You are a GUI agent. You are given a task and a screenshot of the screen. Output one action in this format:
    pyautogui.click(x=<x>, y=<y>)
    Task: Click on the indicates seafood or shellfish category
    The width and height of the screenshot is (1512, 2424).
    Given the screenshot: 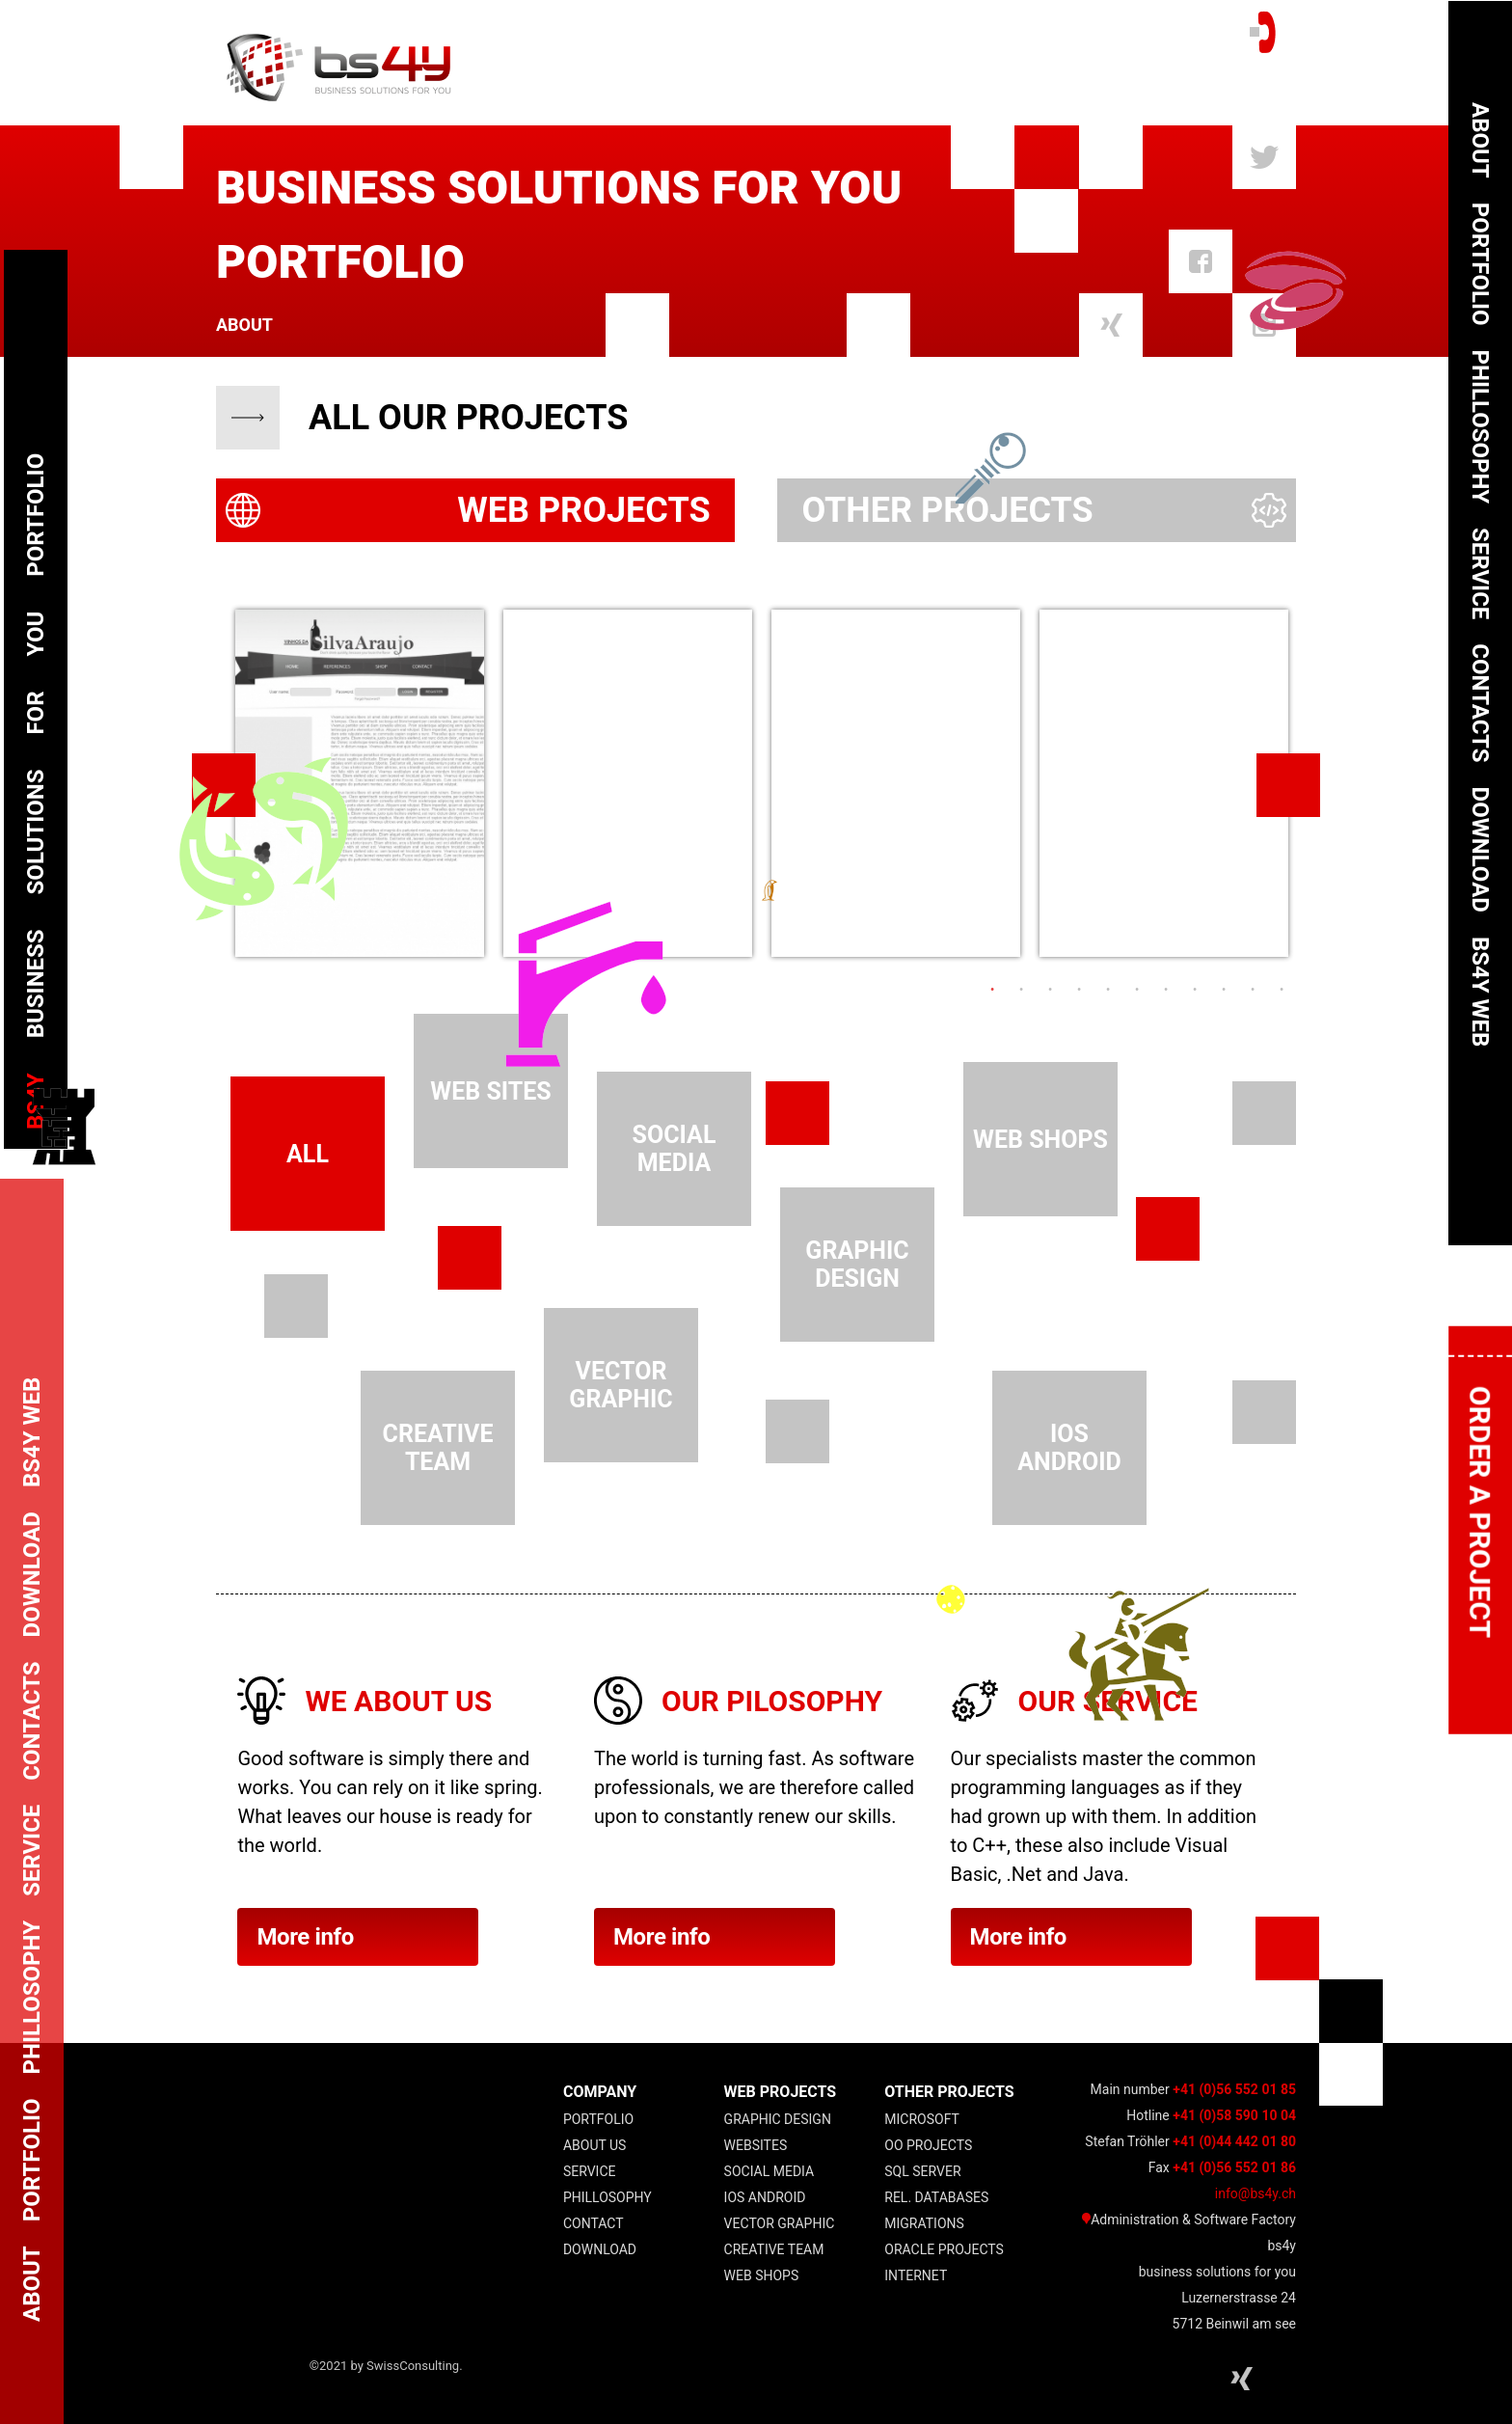 What is the action you would take?
    pyautogui.click(x=1295, y=290)
    